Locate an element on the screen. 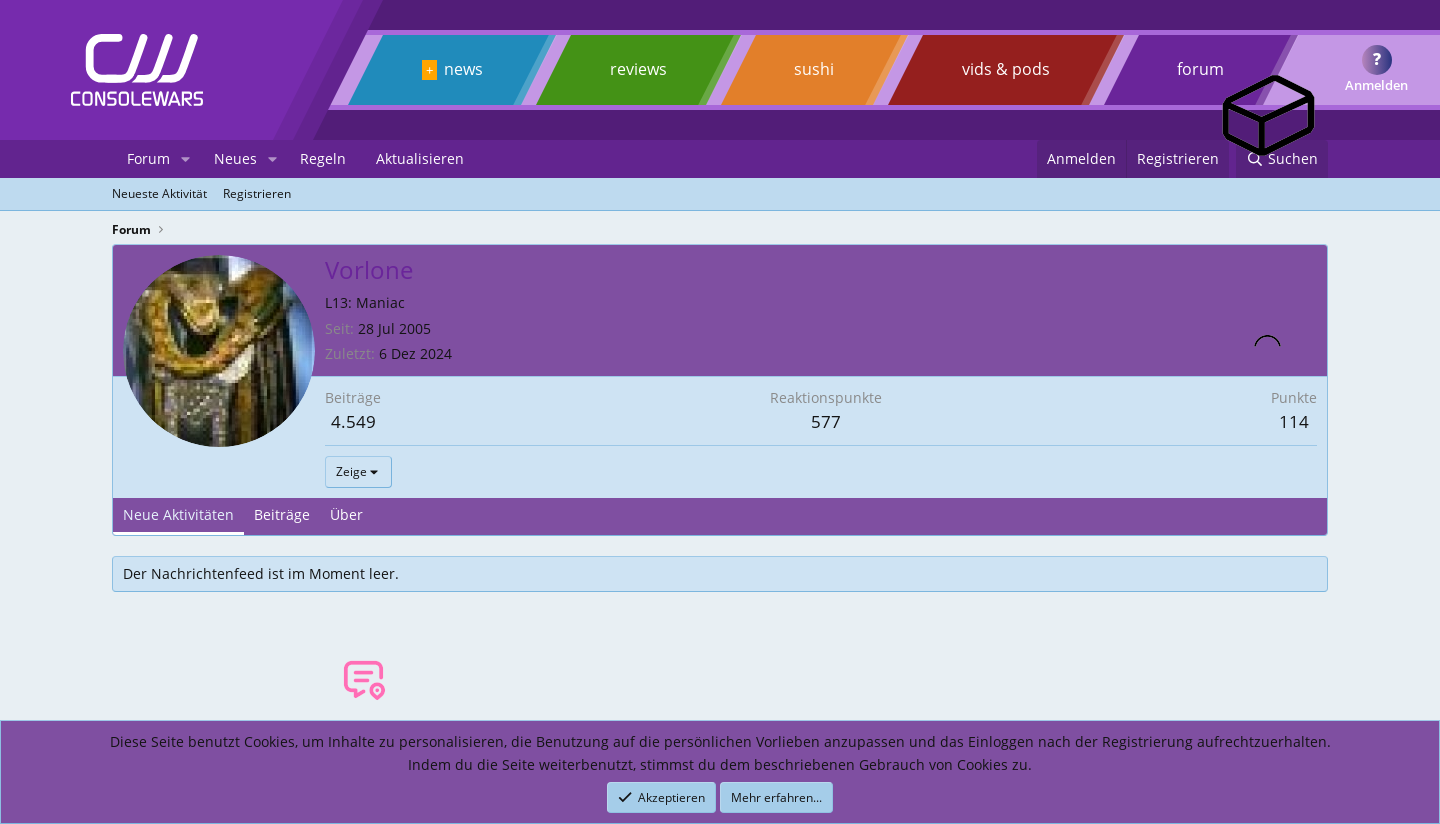 The height and width of the screenshot is (824, 1440). indicates content is loading is located at coordinates (1267, 348).